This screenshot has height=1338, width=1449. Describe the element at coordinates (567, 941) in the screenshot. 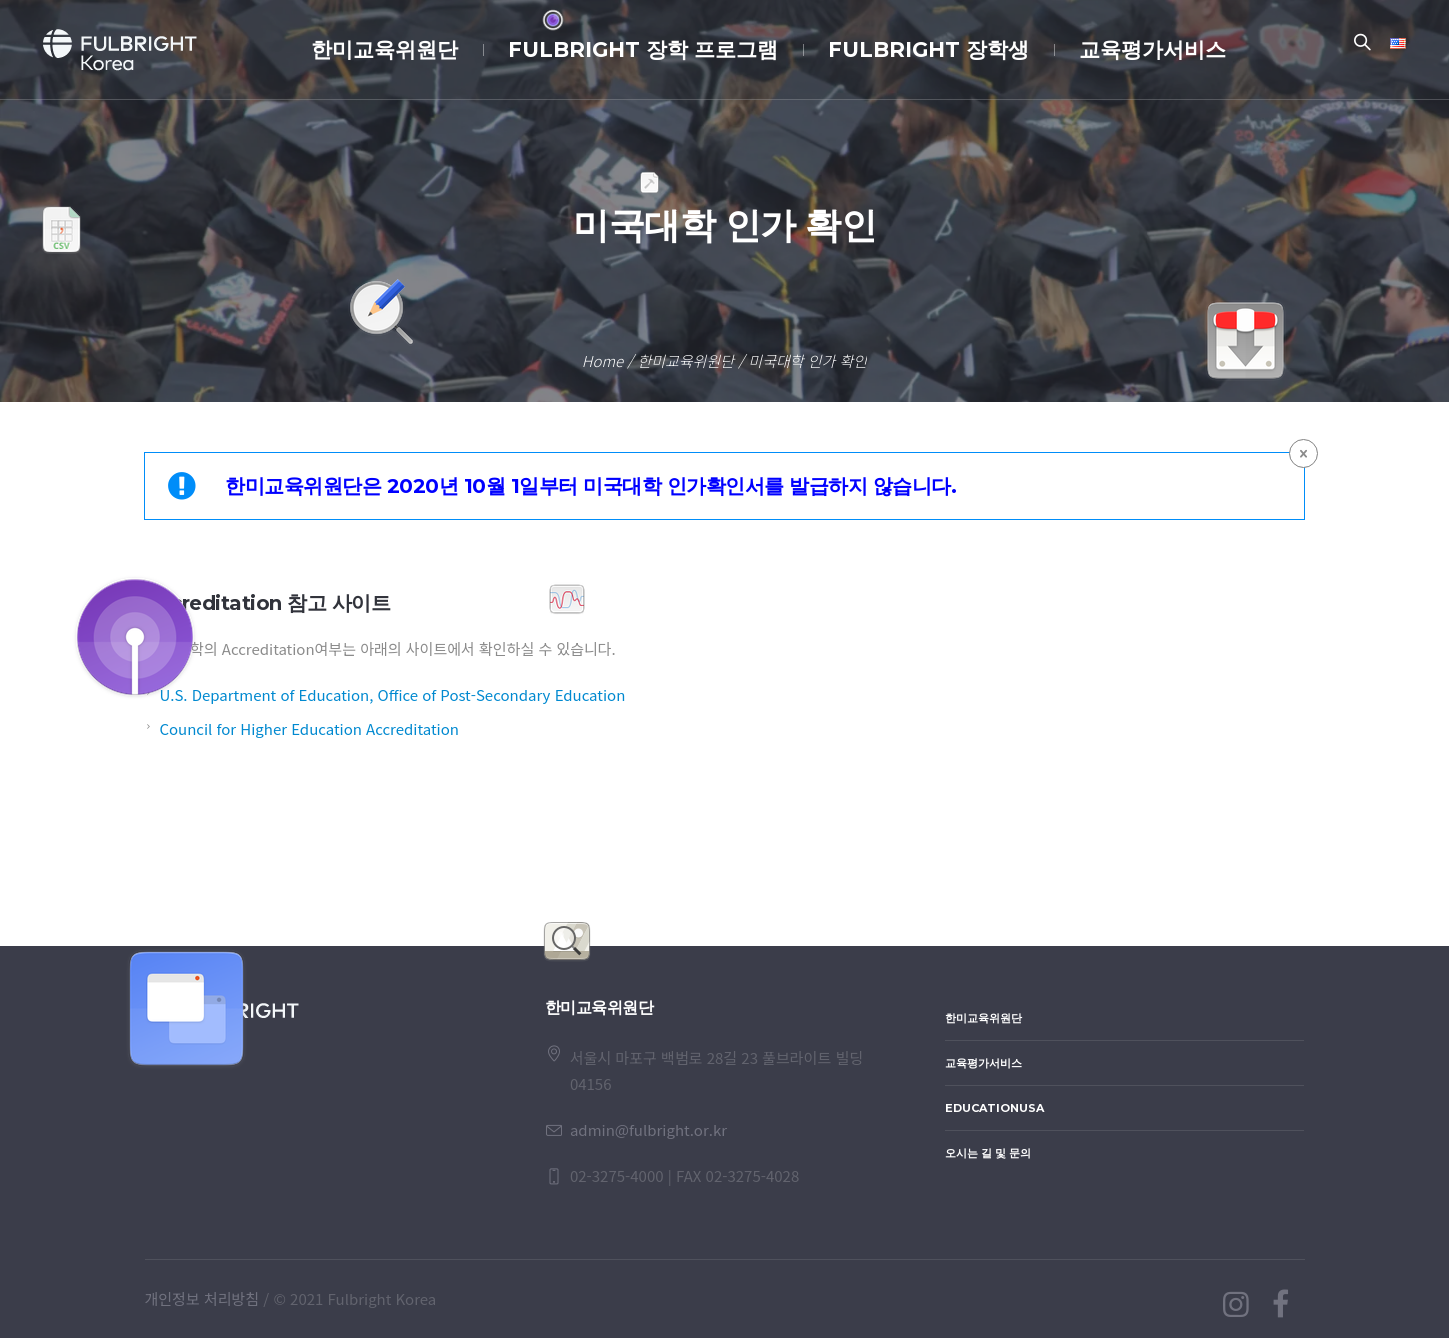

I see `open the photo viewer application` at that location.